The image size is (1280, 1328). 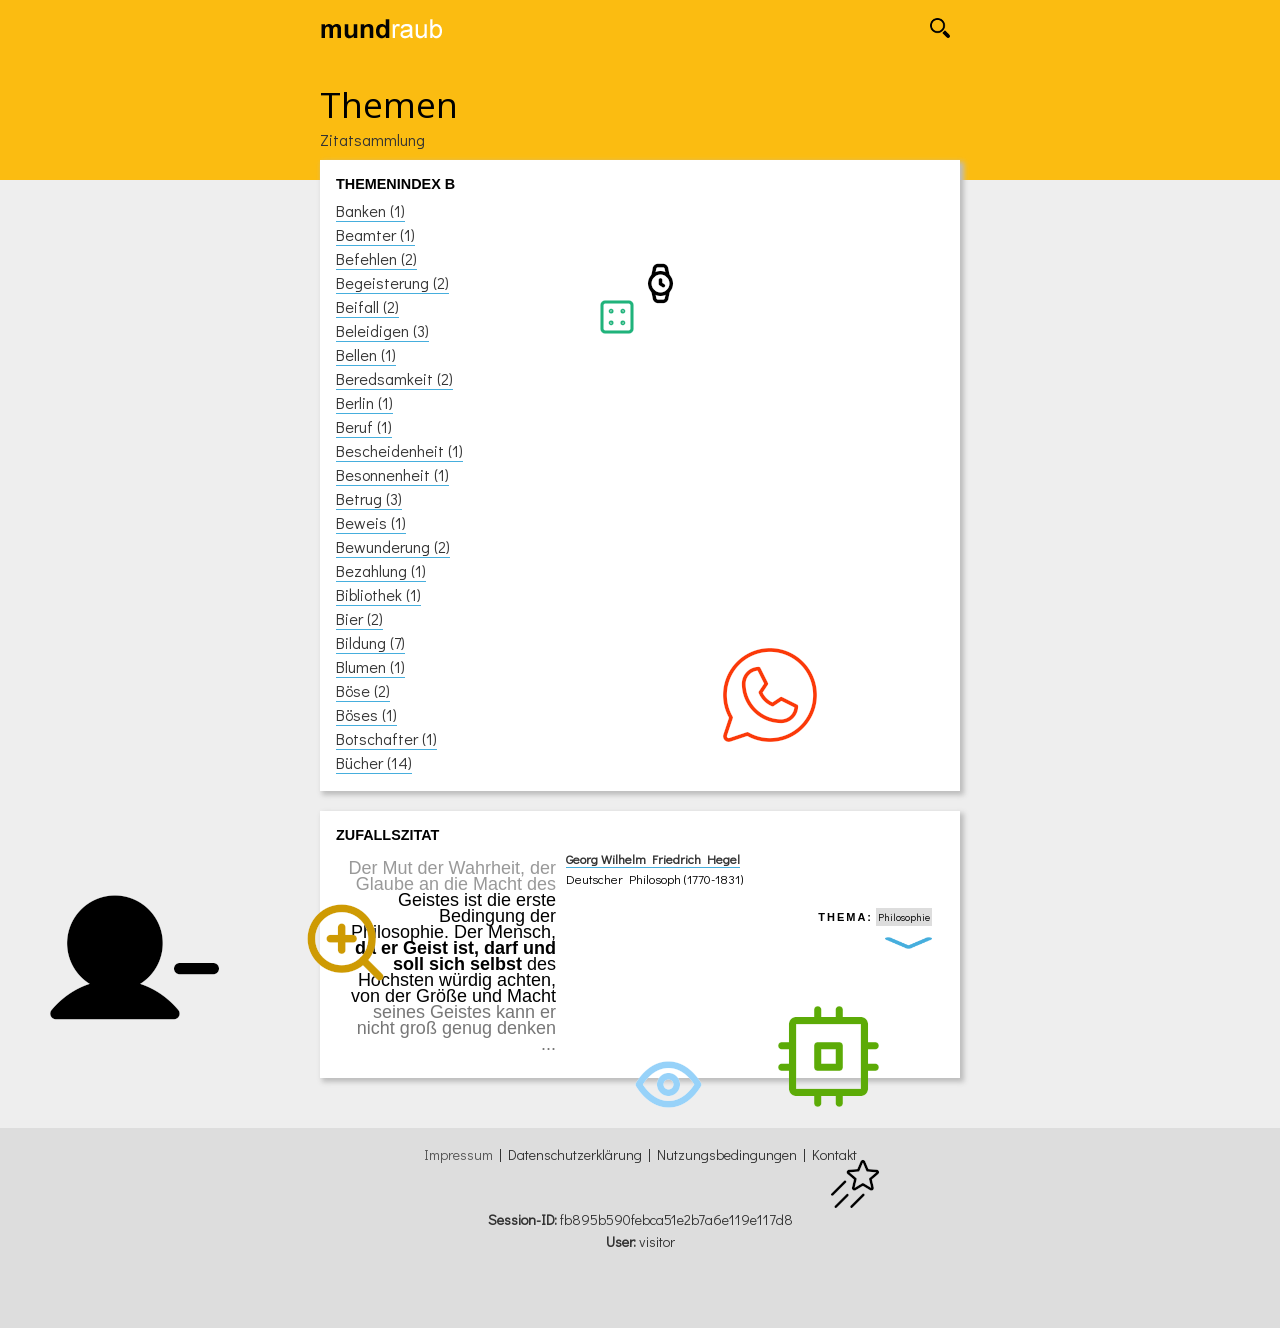 I want to click on add to favorites or wishlist, so click(x=855, y=1184).